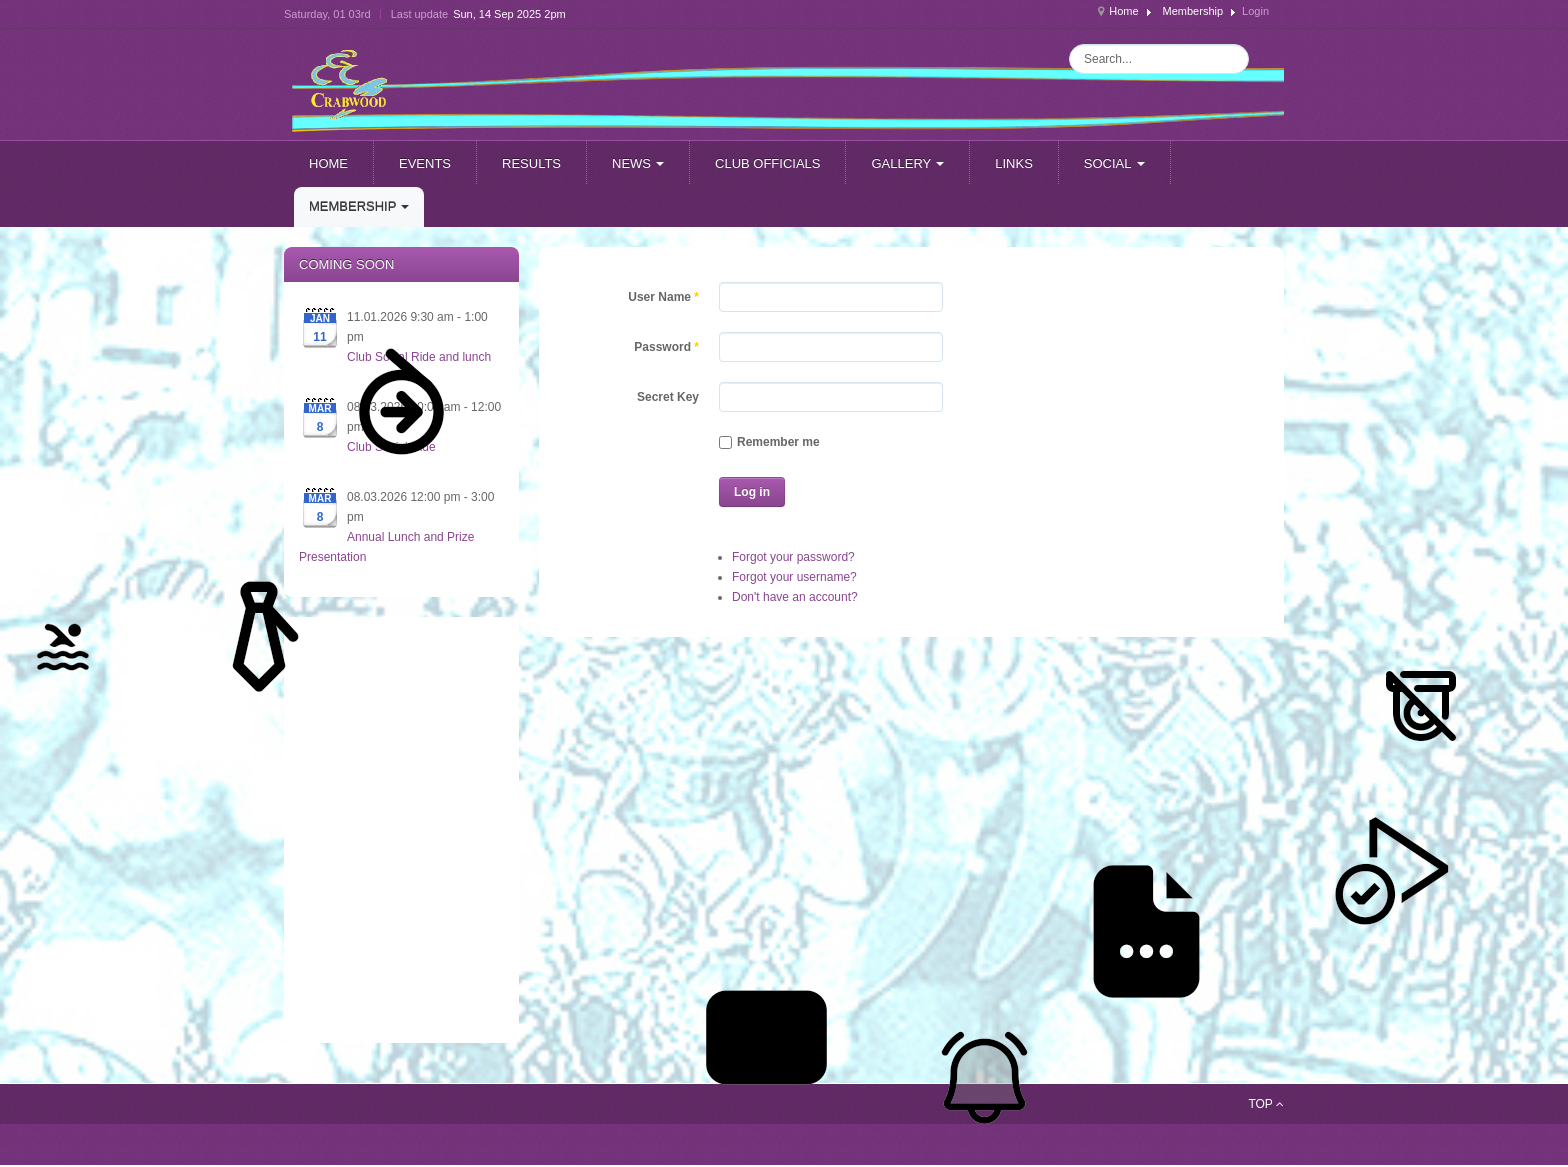 This screenshot has height=1167, width=1568. Describe the element at coordinates (984, 1079) in the screenshot. I see `indicates new notifications are available` at that location.